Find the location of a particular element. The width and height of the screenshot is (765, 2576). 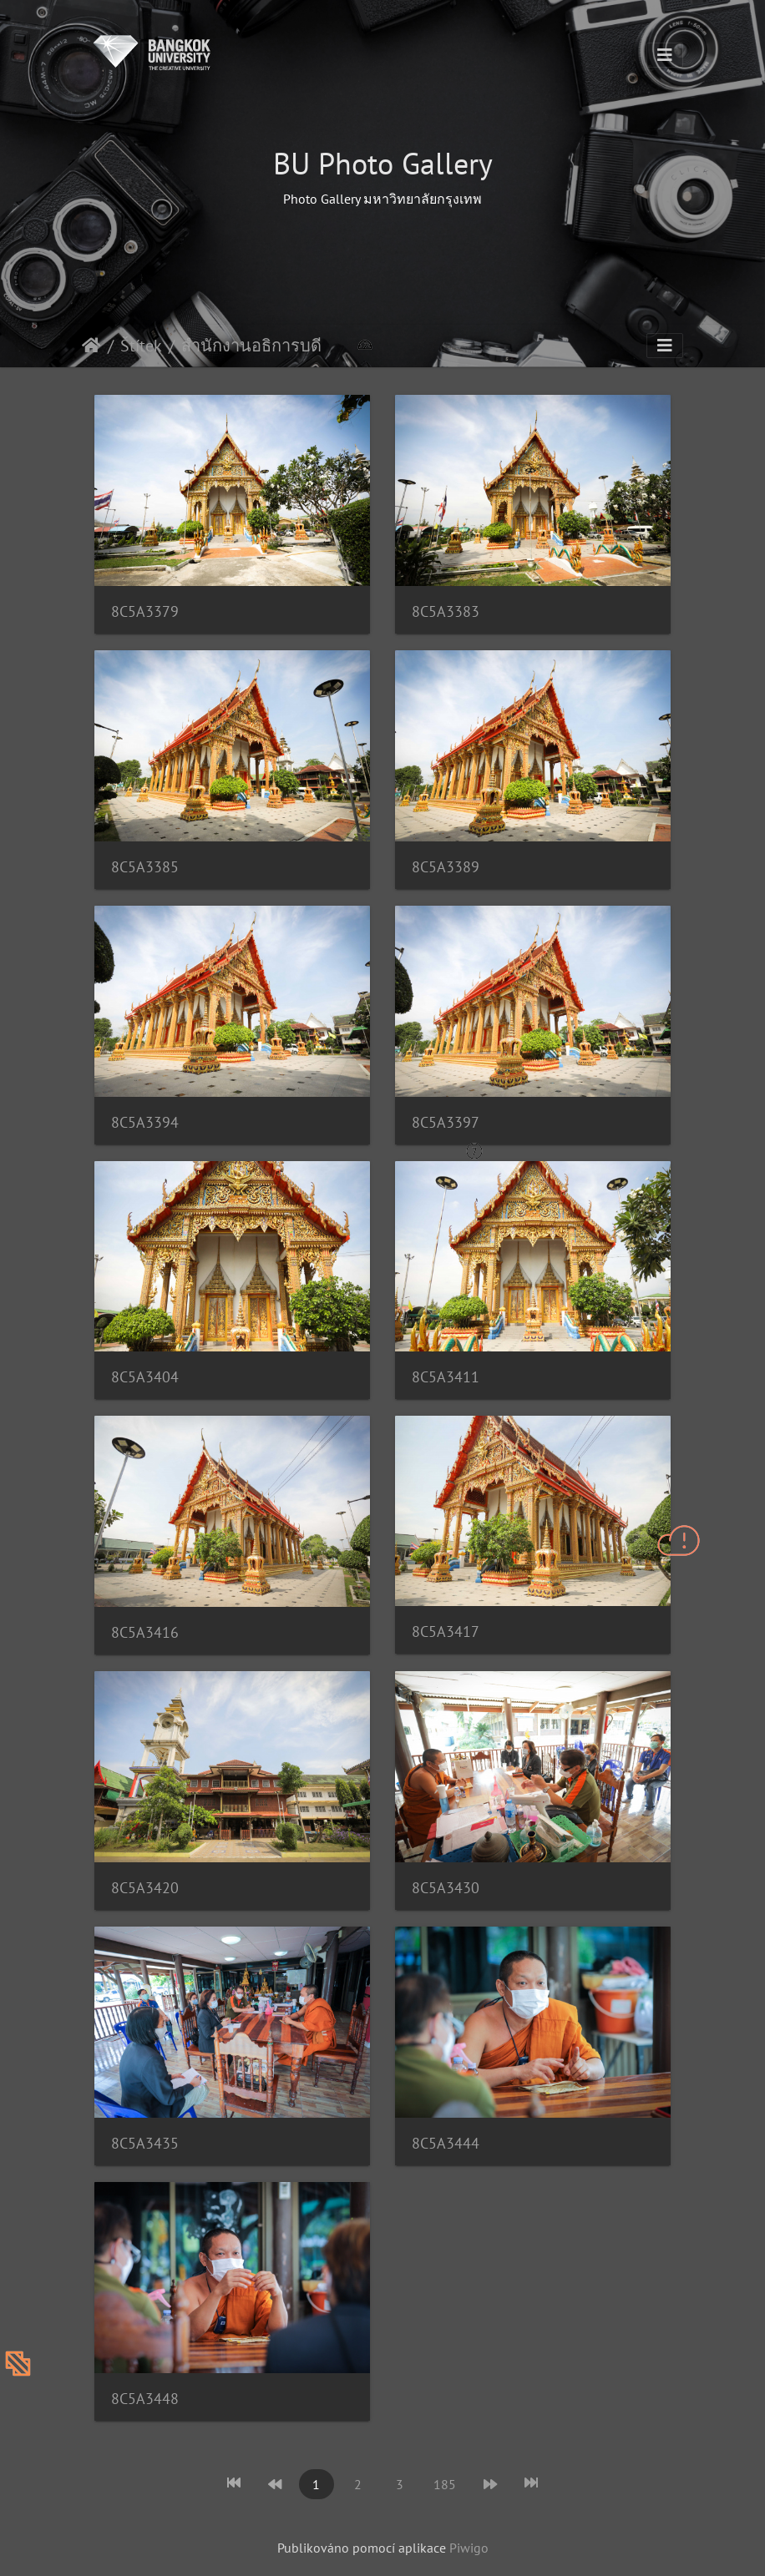

cloud storage warning or alert is located at coordinates (678, 1540).